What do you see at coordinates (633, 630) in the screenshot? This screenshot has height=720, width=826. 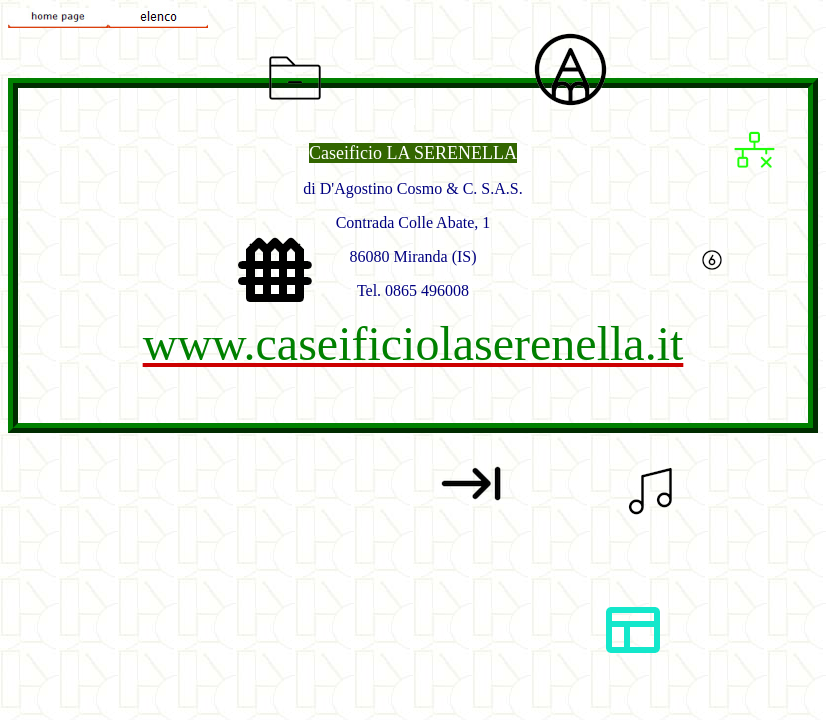 I see `change page layout or view` at bounding box center [633, 630].